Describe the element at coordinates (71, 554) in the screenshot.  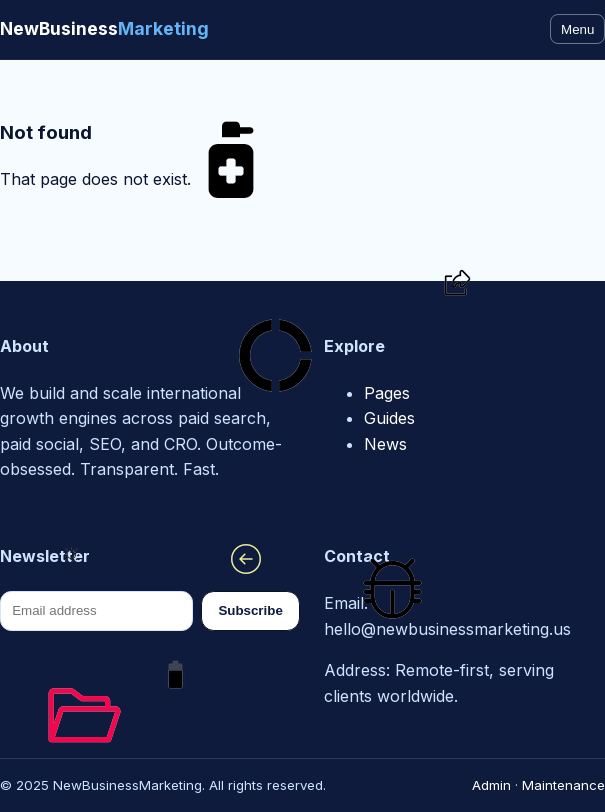
I see `reduce screen brightness` at that location.